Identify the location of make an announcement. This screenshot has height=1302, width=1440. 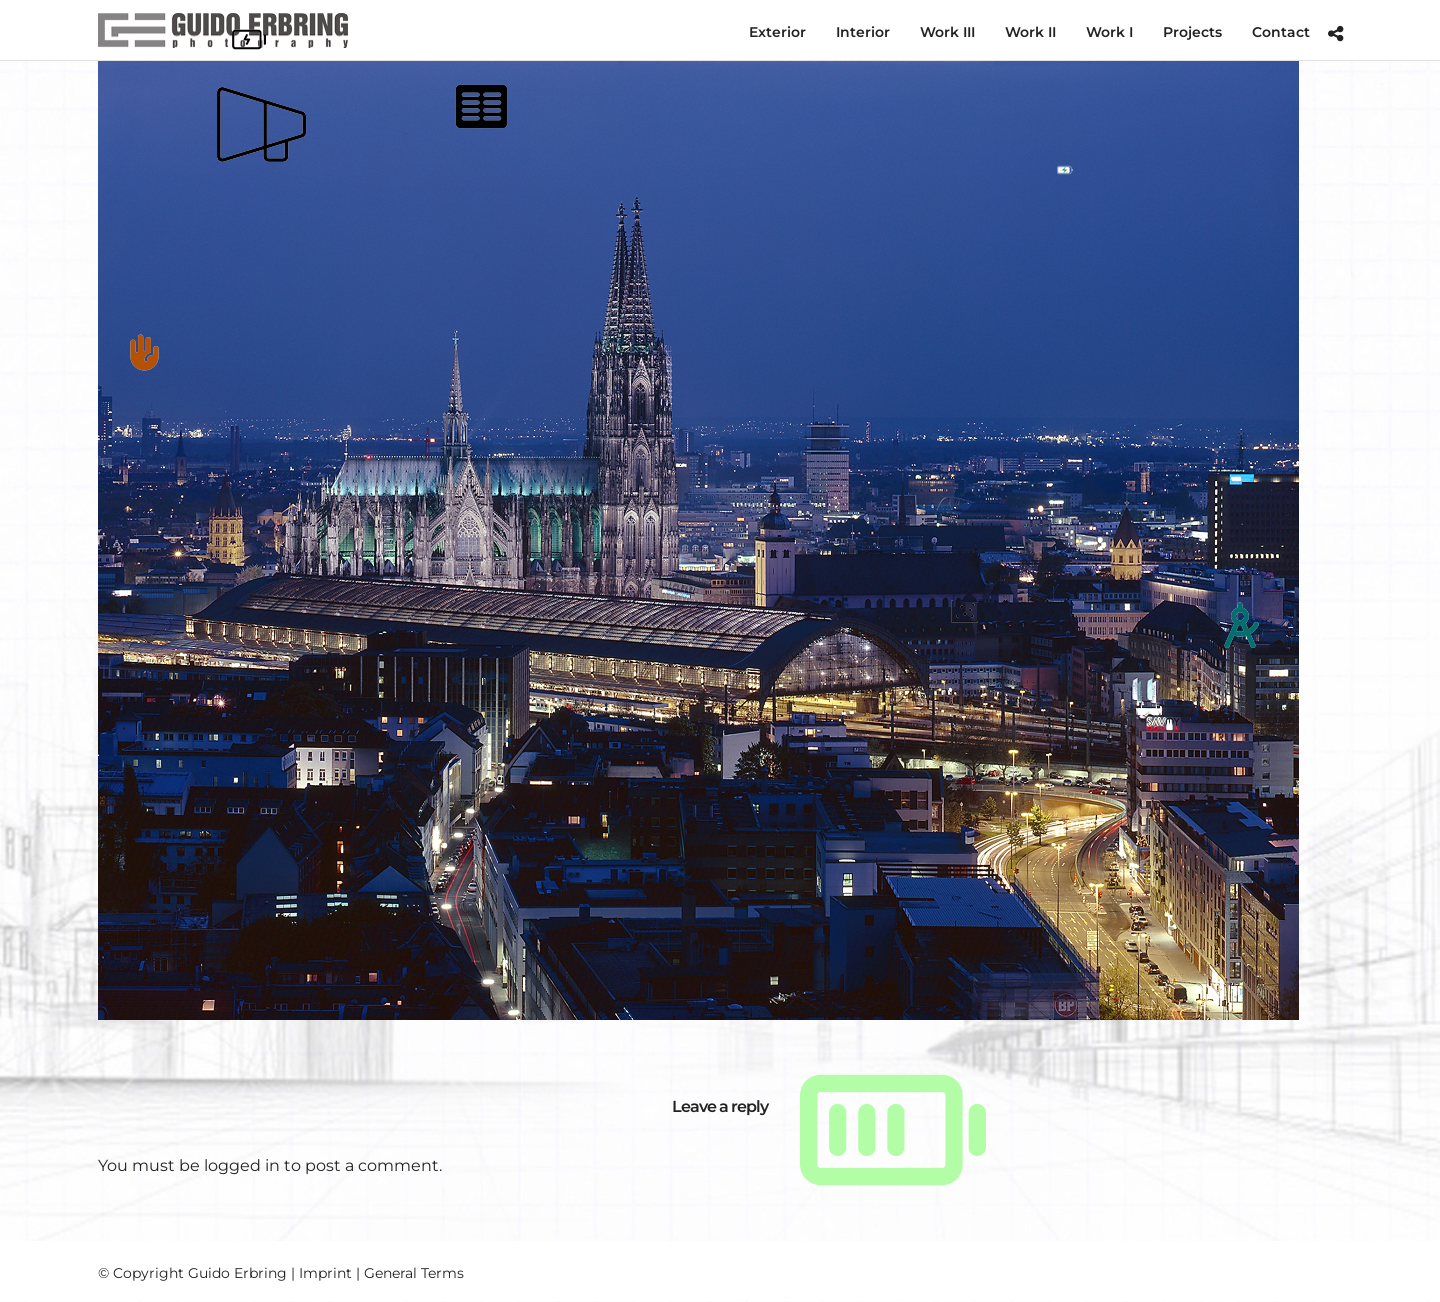
(258, 128).